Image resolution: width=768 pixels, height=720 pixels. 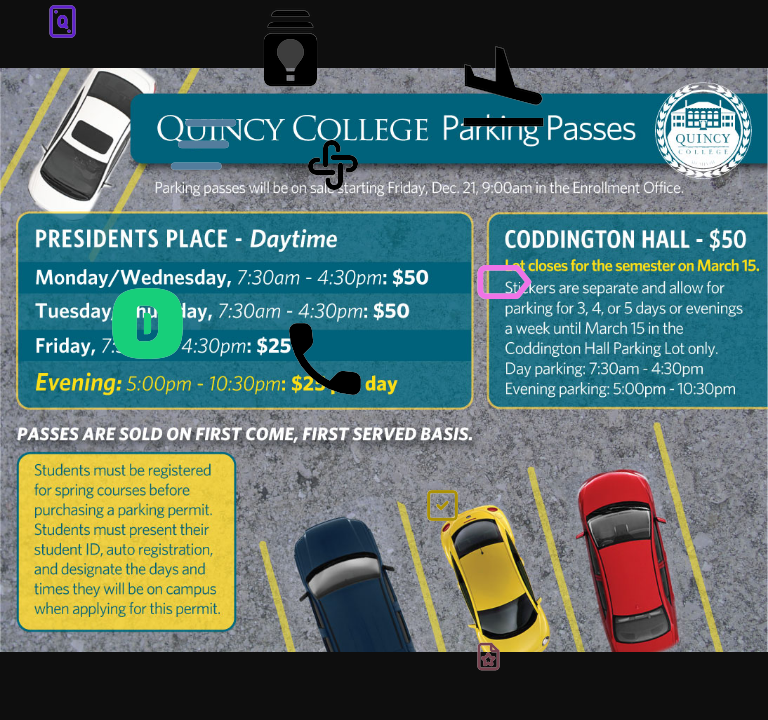 I want to click on add a label or tag to an item, so click(x=503, y=282).